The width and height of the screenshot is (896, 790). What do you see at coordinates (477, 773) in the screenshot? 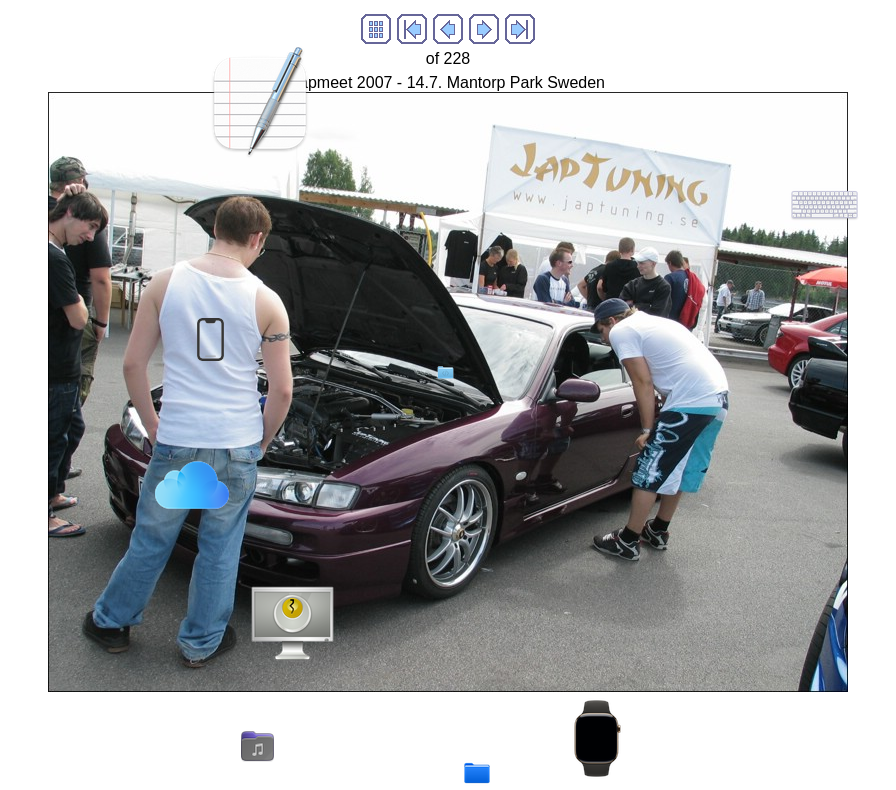
I see `open folder to view files` at bounding box center [477, 773].